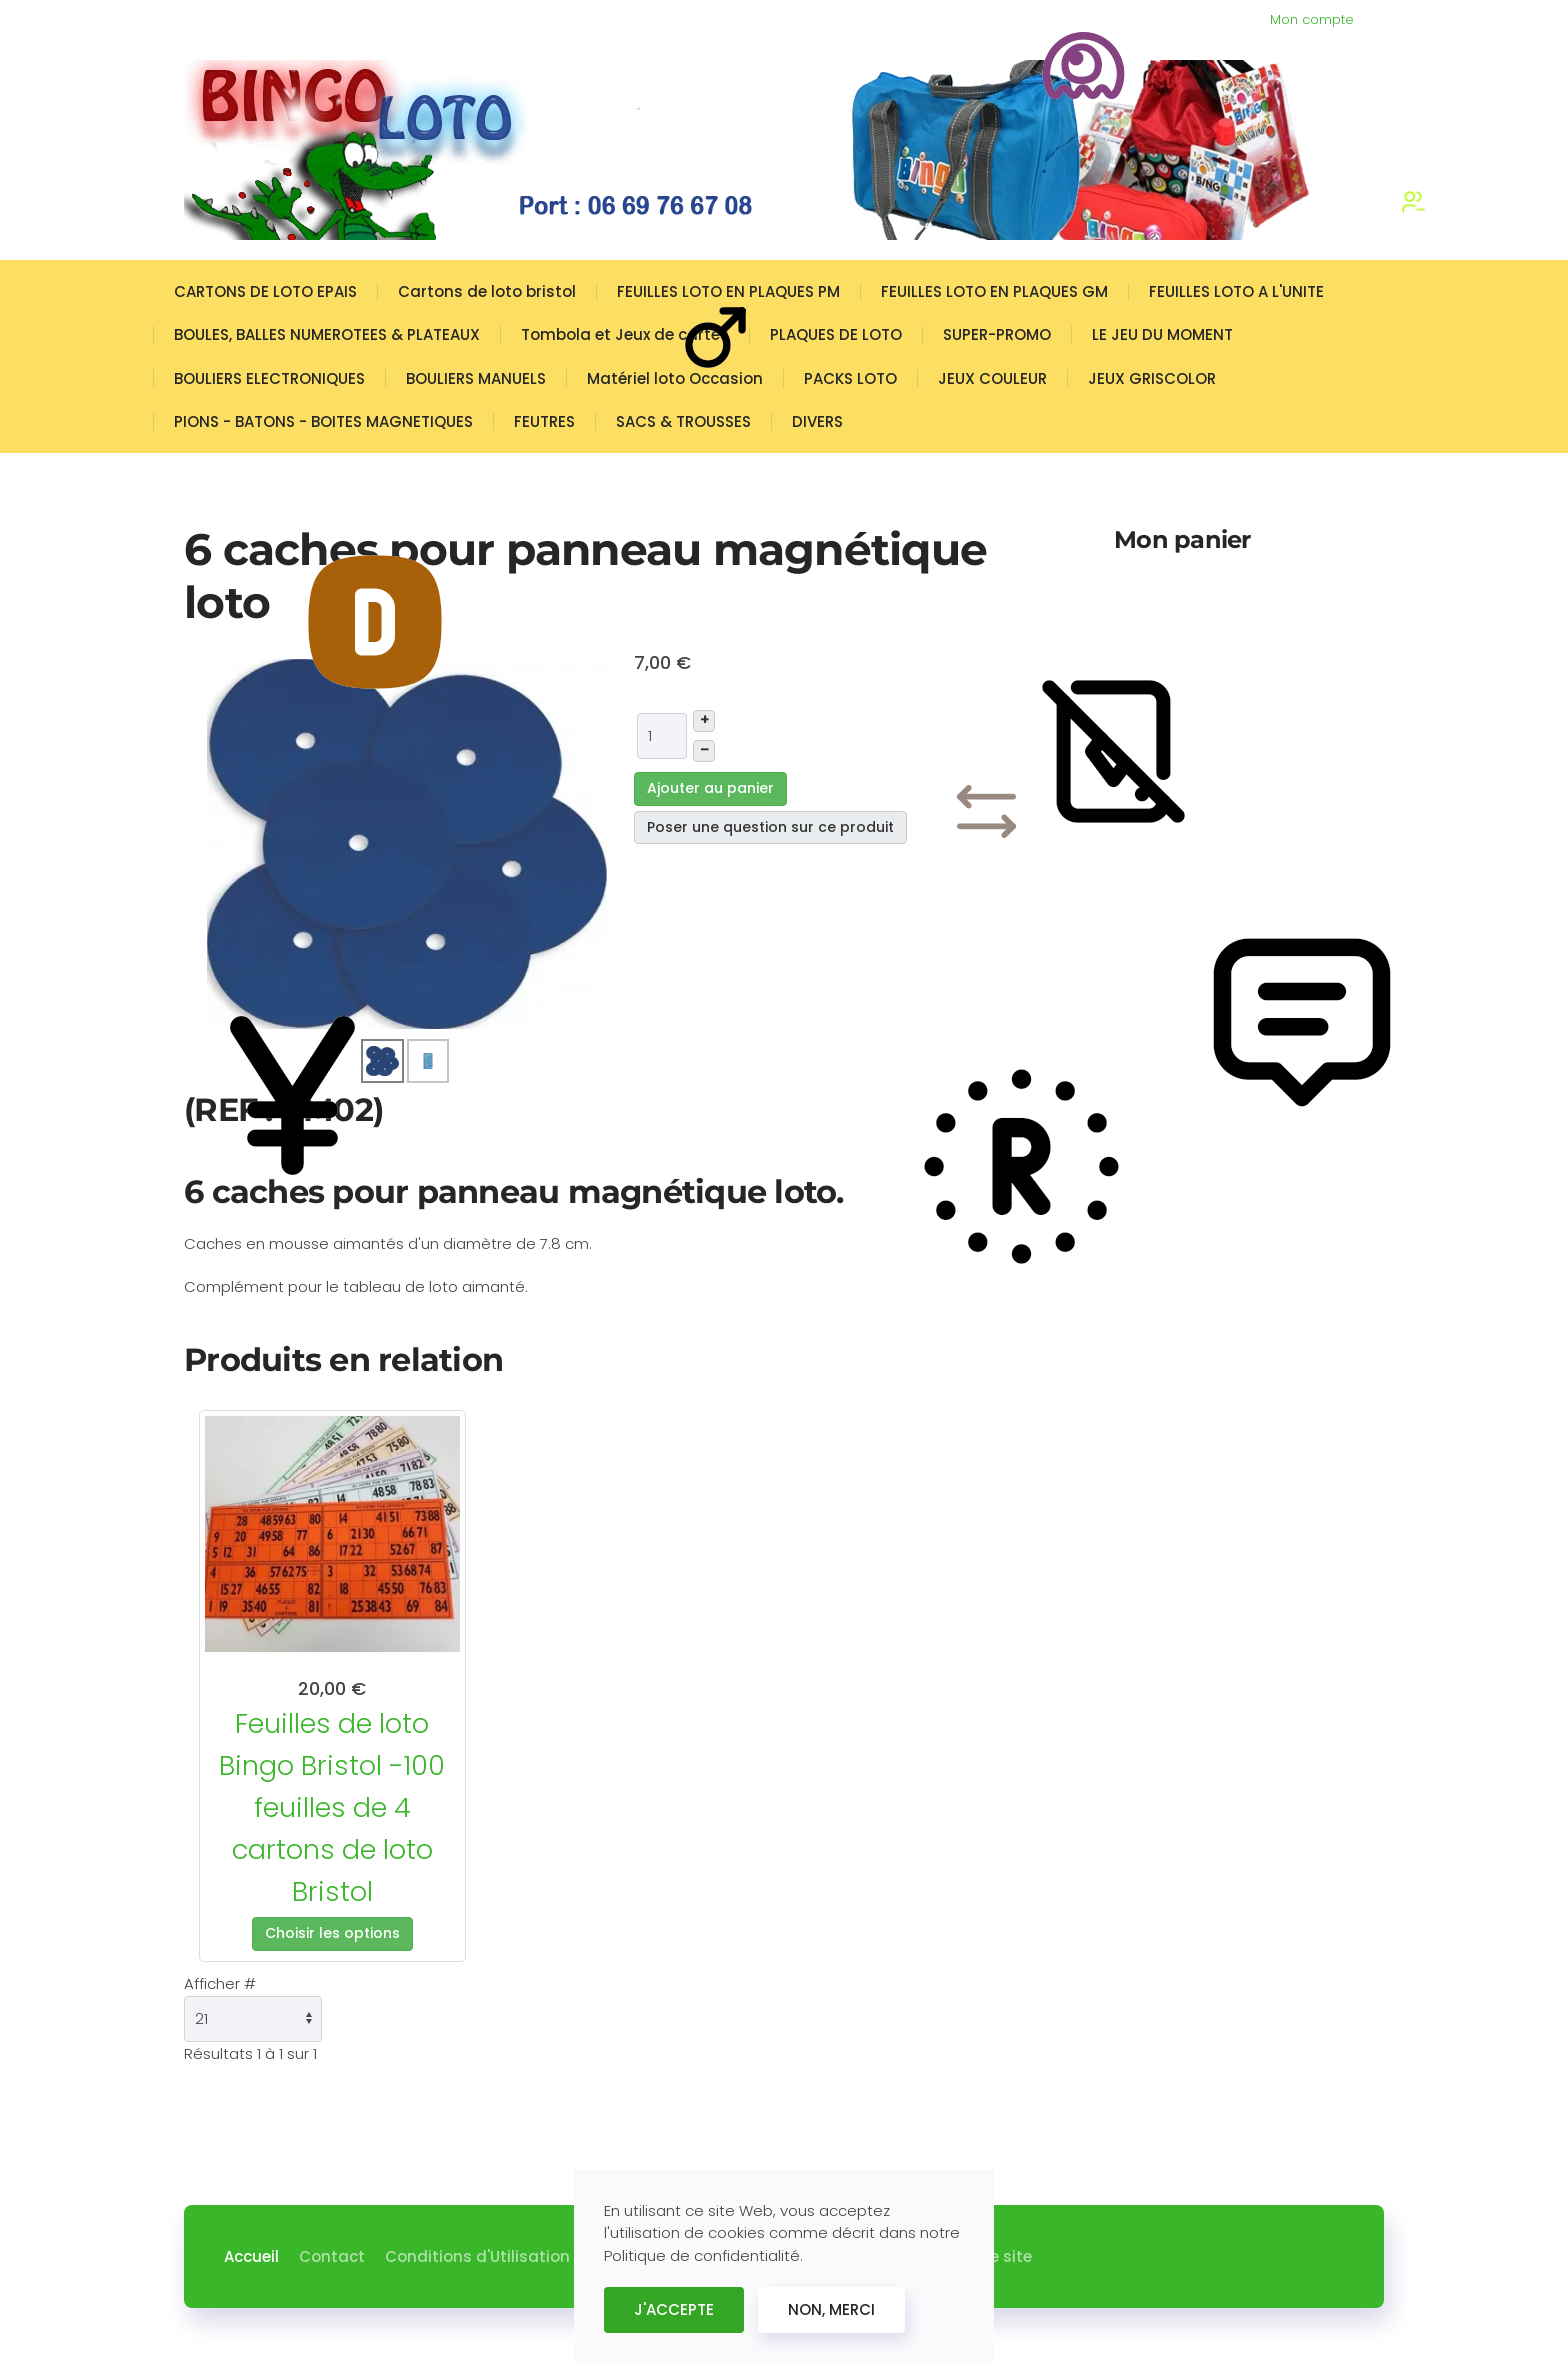 Image resolution: width=1568 pixels, height=2378 pixels. Describe the element at coordinates (1083, 65) in the screenshot. I see `livewire framework branding` at that location.